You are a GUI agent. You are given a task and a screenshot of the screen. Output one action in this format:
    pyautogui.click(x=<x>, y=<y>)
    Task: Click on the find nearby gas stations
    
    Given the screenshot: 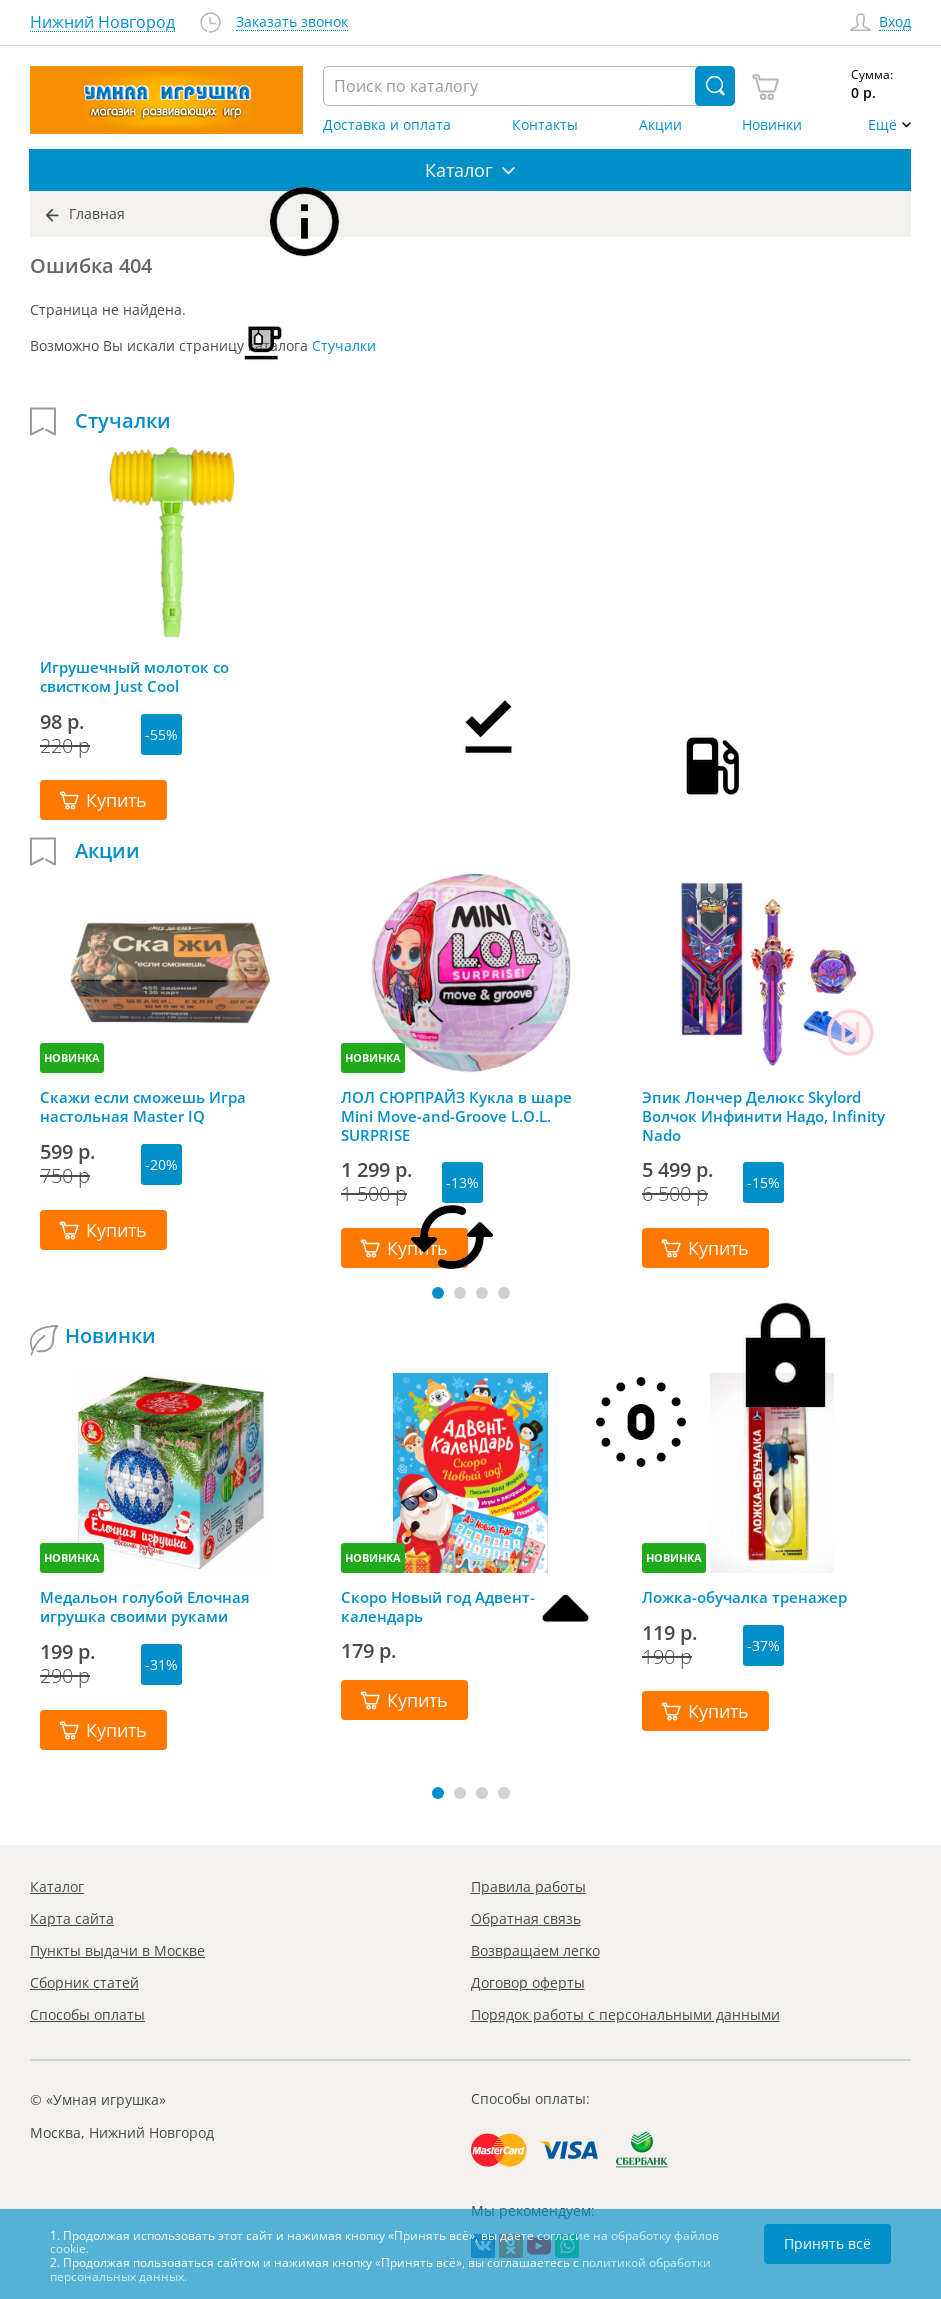 What is the action you would take?
    pyautogui.click(x=712, y=766)
    